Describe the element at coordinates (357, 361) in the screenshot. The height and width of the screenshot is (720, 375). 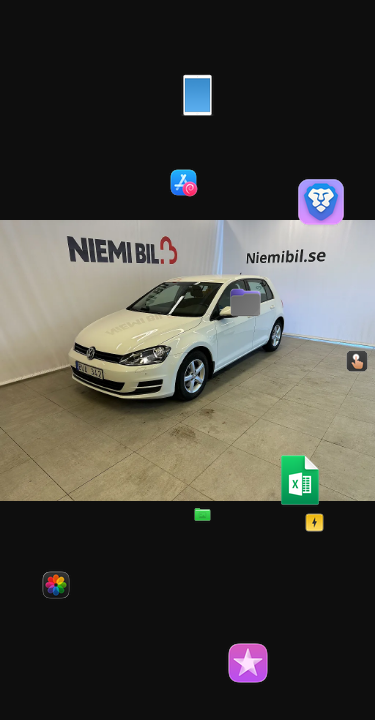
I see `touchscreen input settings` at that location.